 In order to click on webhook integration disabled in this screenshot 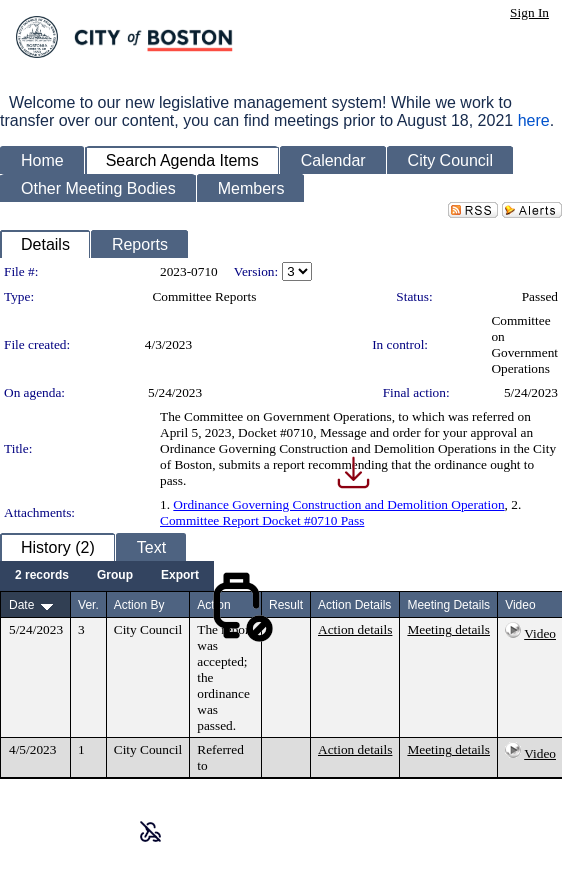, I will do `click(150, 831)`.